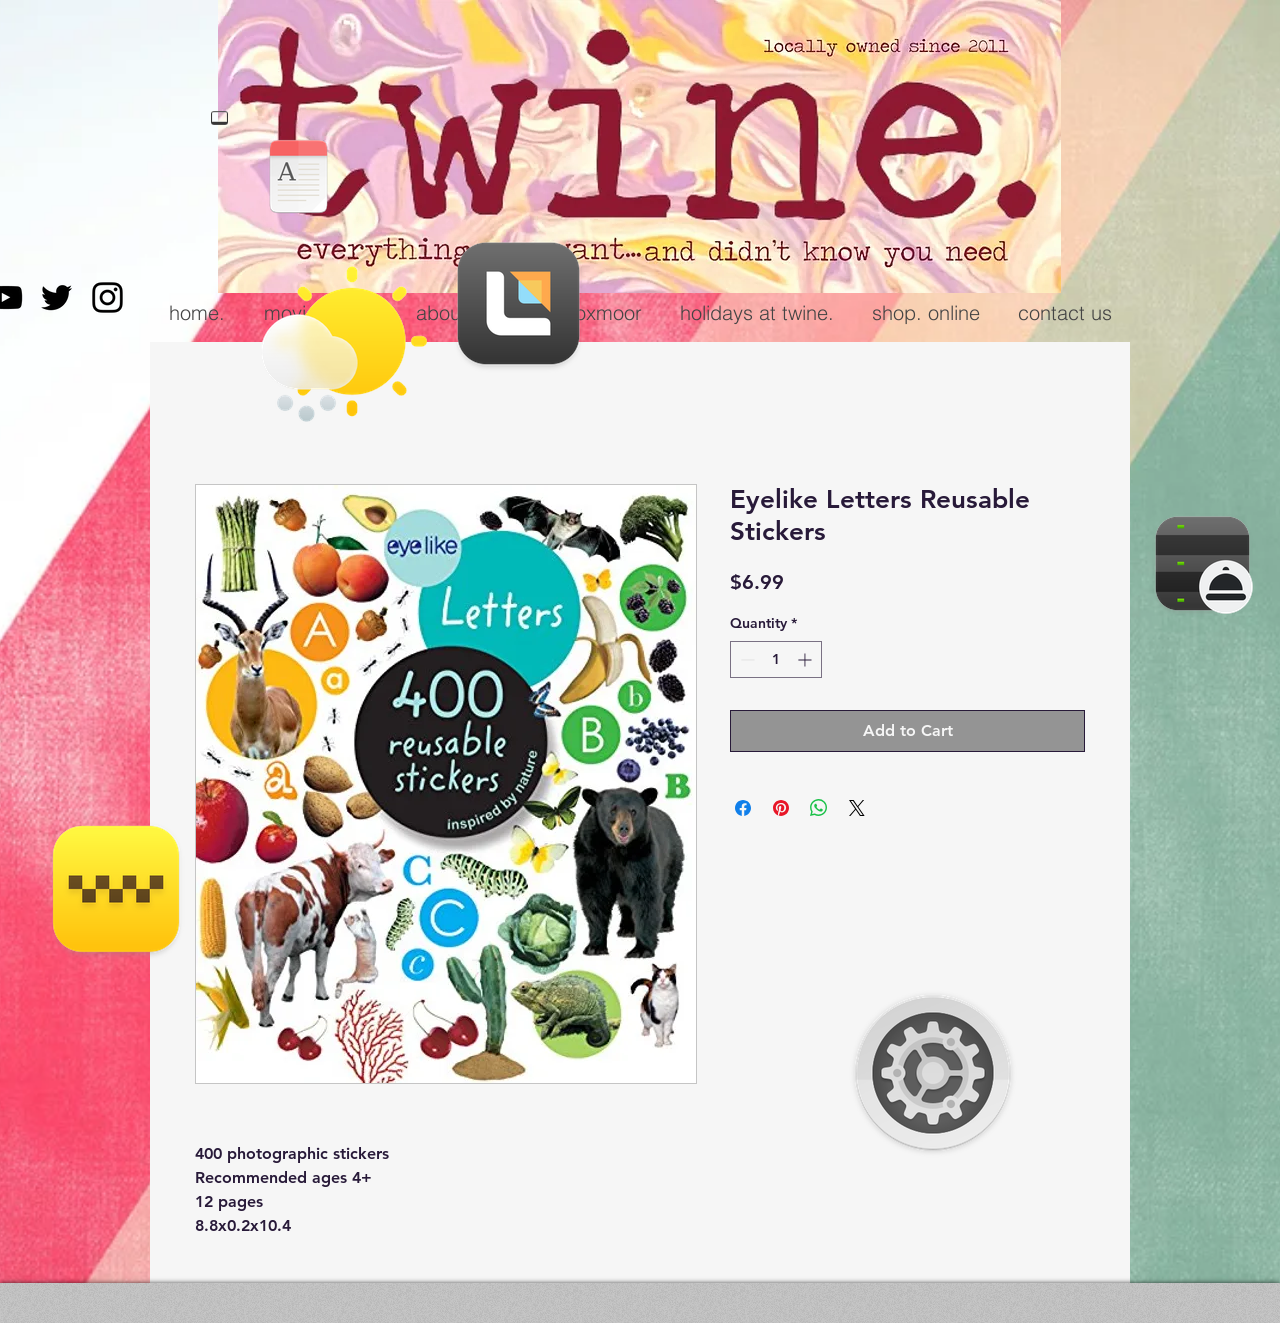 The image size is (1280, 1323). Describe the element at coordinates (298, 176) in the screenshot. I see `open ebook reader application` at that location.